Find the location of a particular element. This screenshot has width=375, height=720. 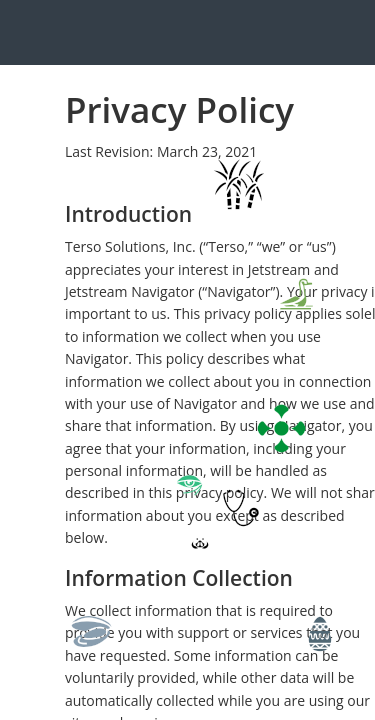

indicates luck or bonus reward in gameplay is located at coordinates (281, 428).